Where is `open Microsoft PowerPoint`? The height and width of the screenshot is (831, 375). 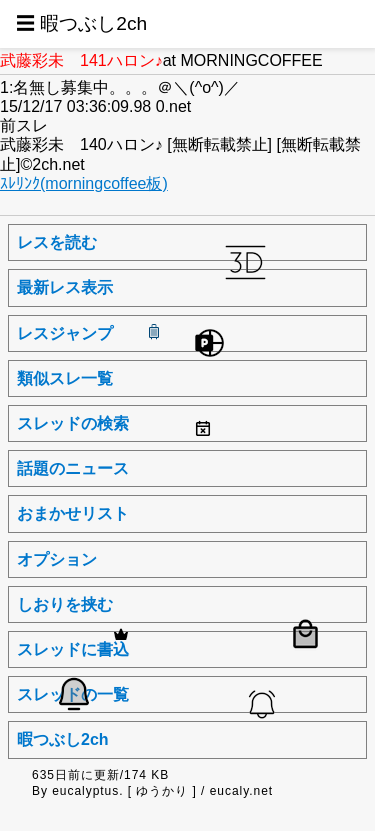
open Microsoft PowerPoint is located at coordinates (209, 343).